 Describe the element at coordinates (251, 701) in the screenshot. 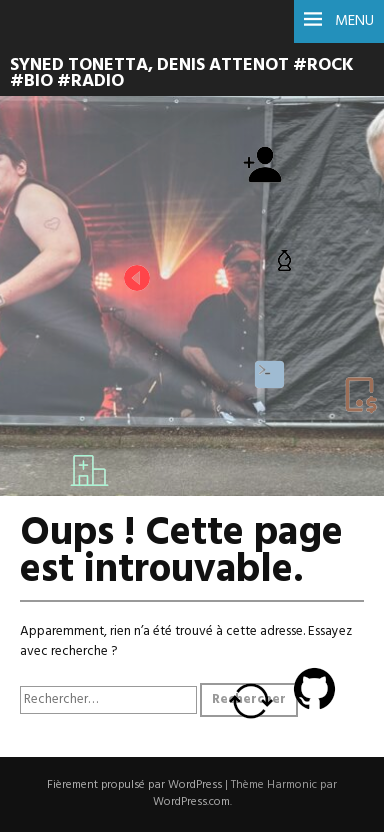

I see `sync data across devices` at that location.